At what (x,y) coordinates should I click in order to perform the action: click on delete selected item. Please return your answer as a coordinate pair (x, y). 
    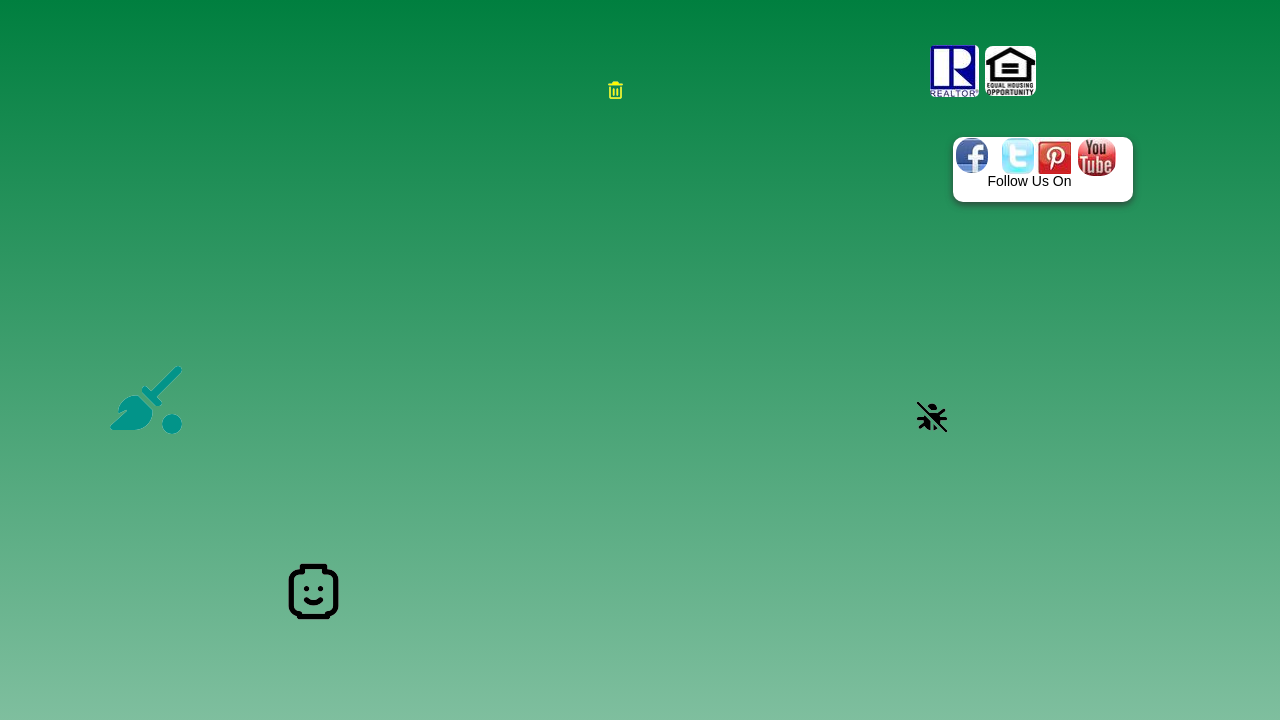
    Looking at the image, I should click on (615, 90).